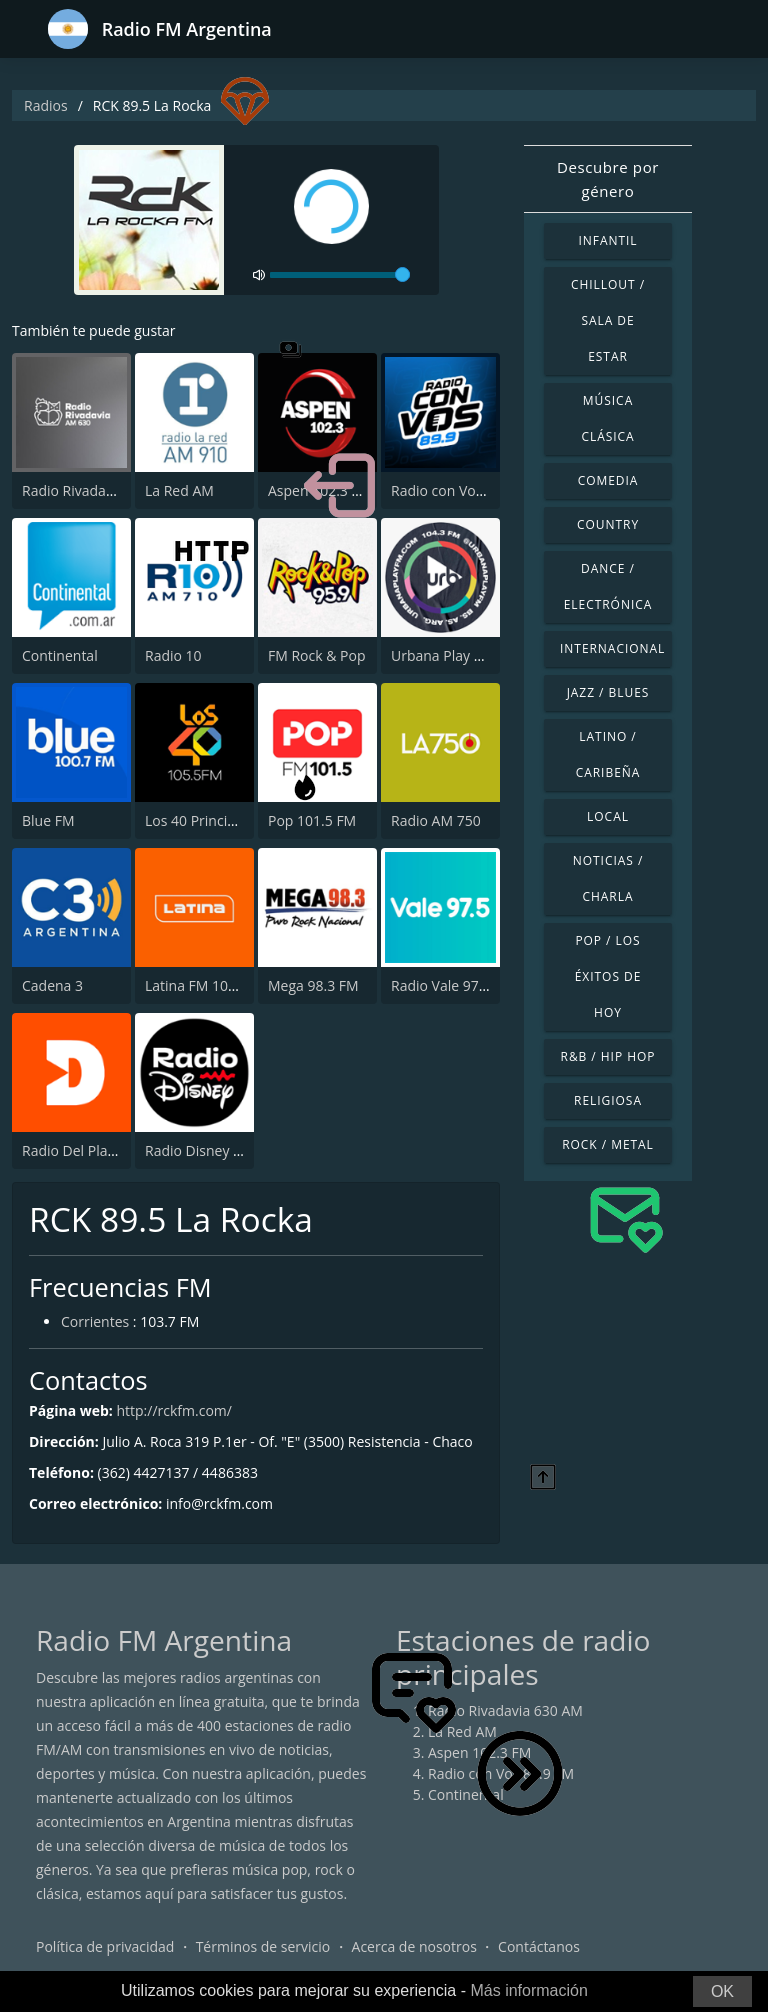 This screenshot has height=2012, width=768. What do you see at coordinates (625, 1215) in the screenshot?
I see `view favorite or loved emails` at bounding box center [625, 1215].